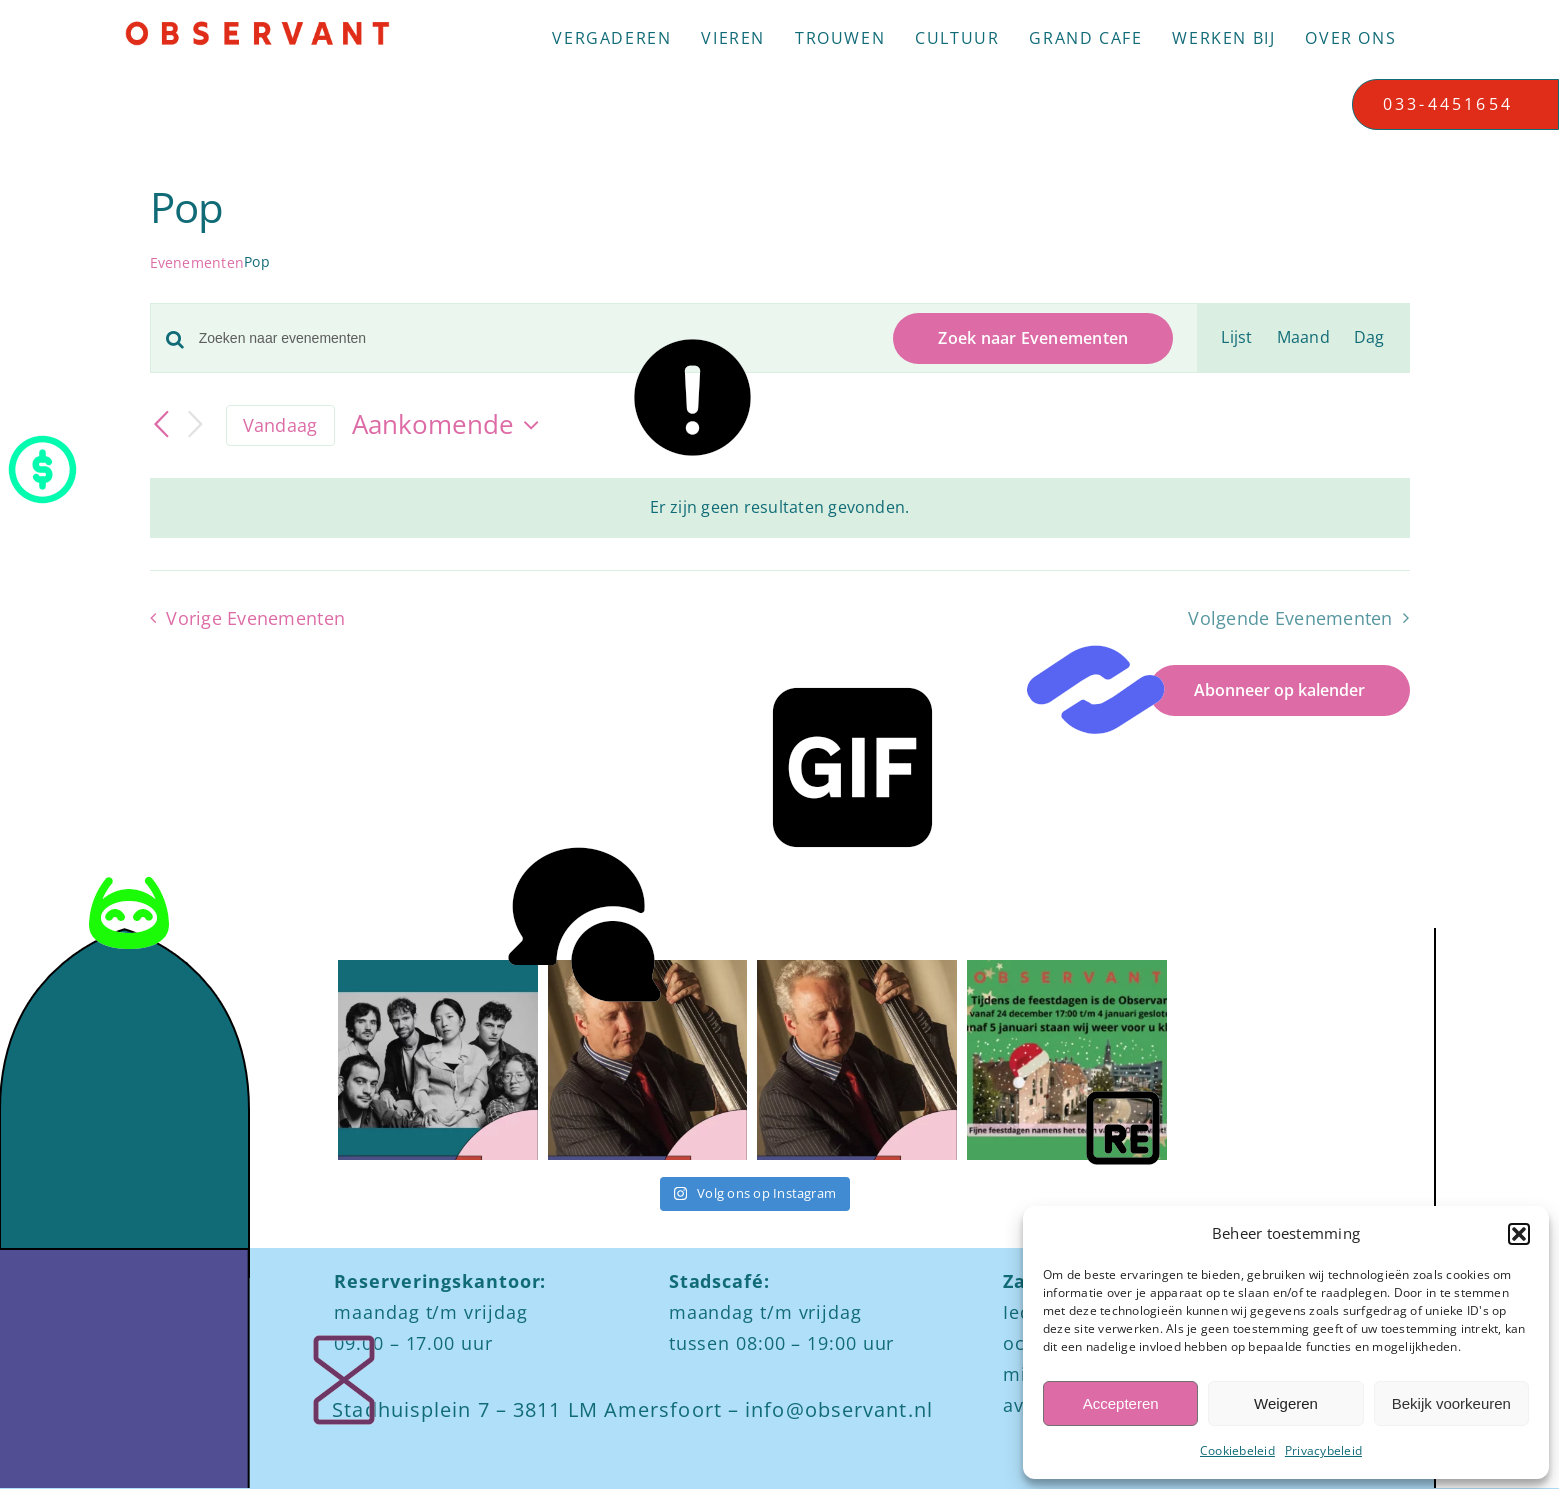 This screenshot has width=1559, height=1489. I want to click on insert a GIF into your message, so click(852, 767).